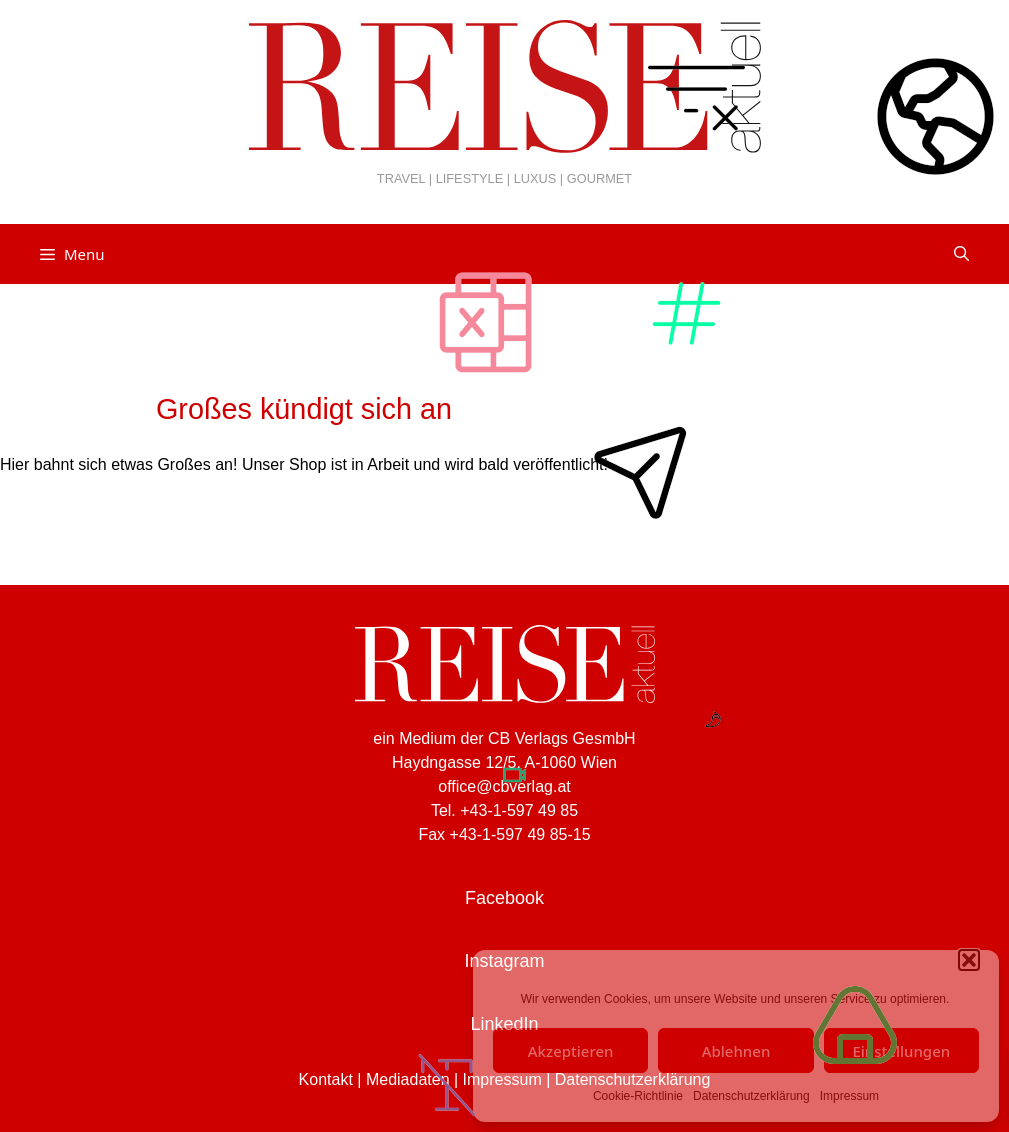 The height and width of the screenshot is (1132, 1009). Describe the element at coordinates (489, 322) in the screenshot. I see `open Microsoft Excel` at that location.